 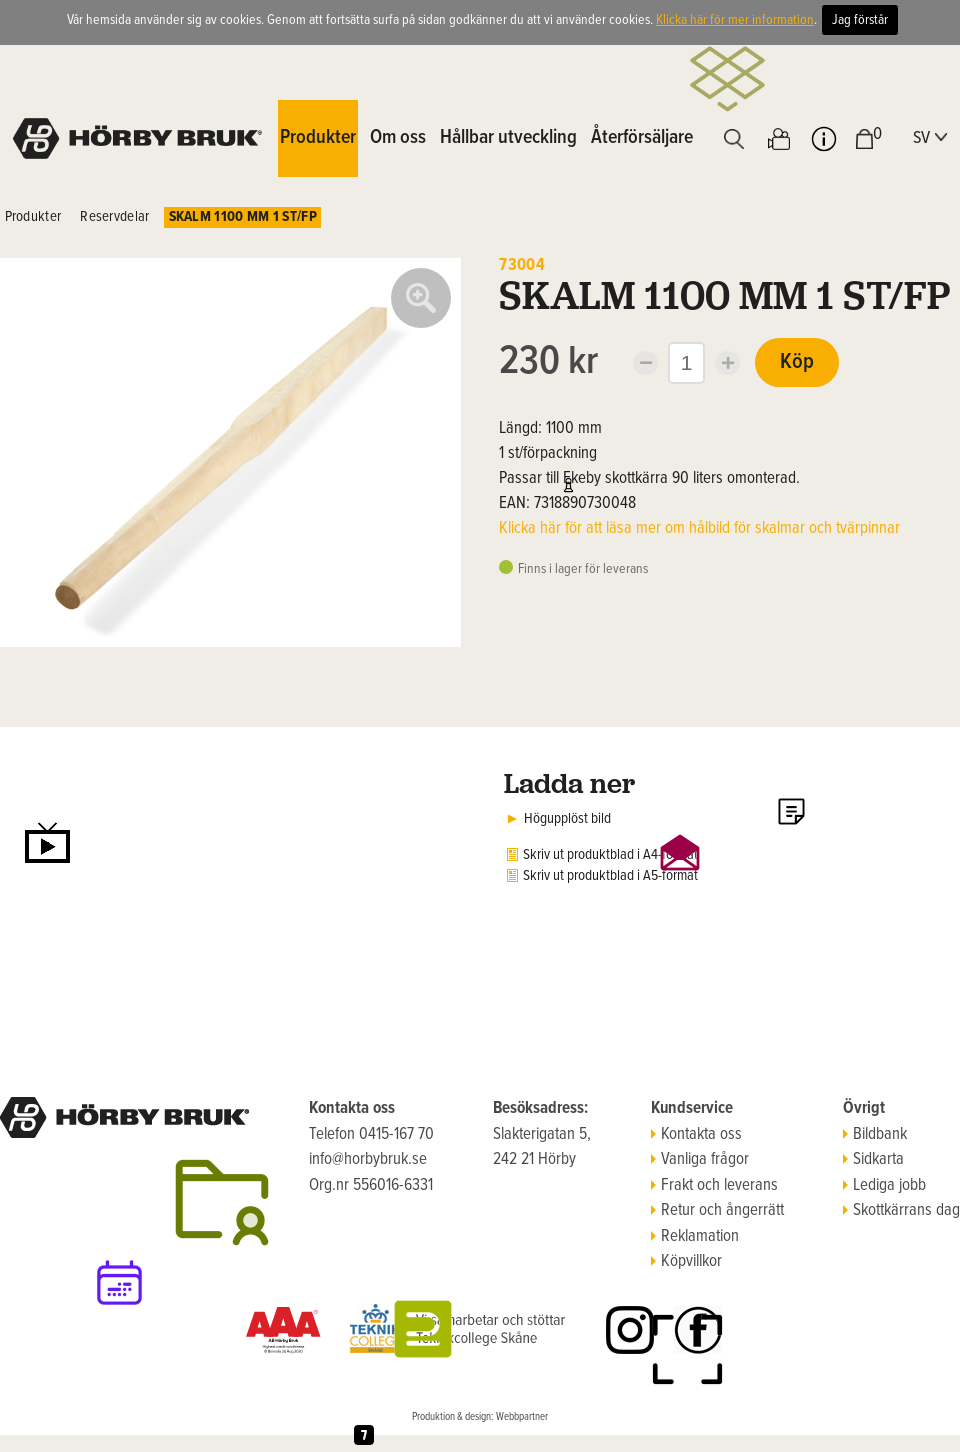 I want to click on play chess or access chess game, so click(x=568, y=485).